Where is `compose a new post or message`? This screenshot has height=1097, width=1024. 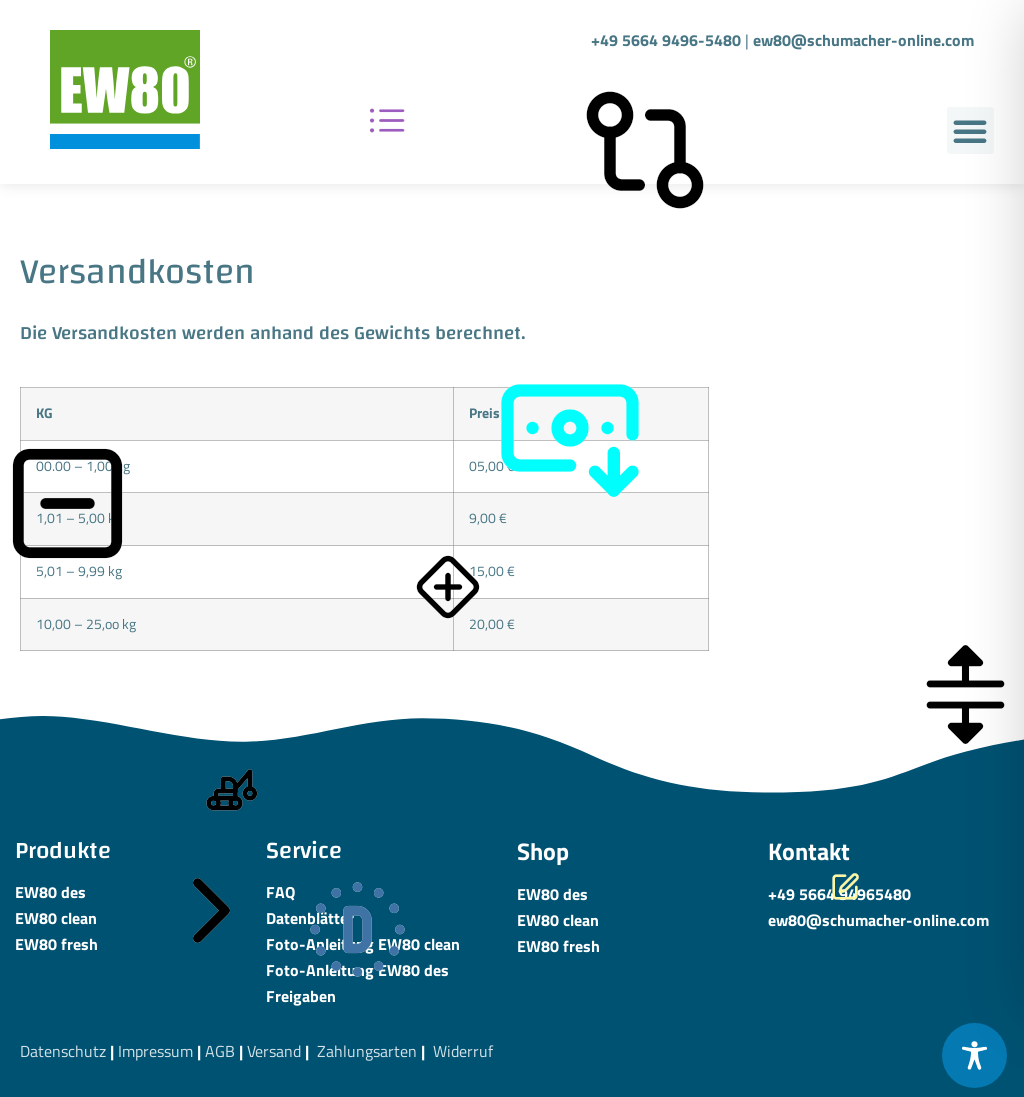 compose a new post or message is located at coordinates (845, 887).